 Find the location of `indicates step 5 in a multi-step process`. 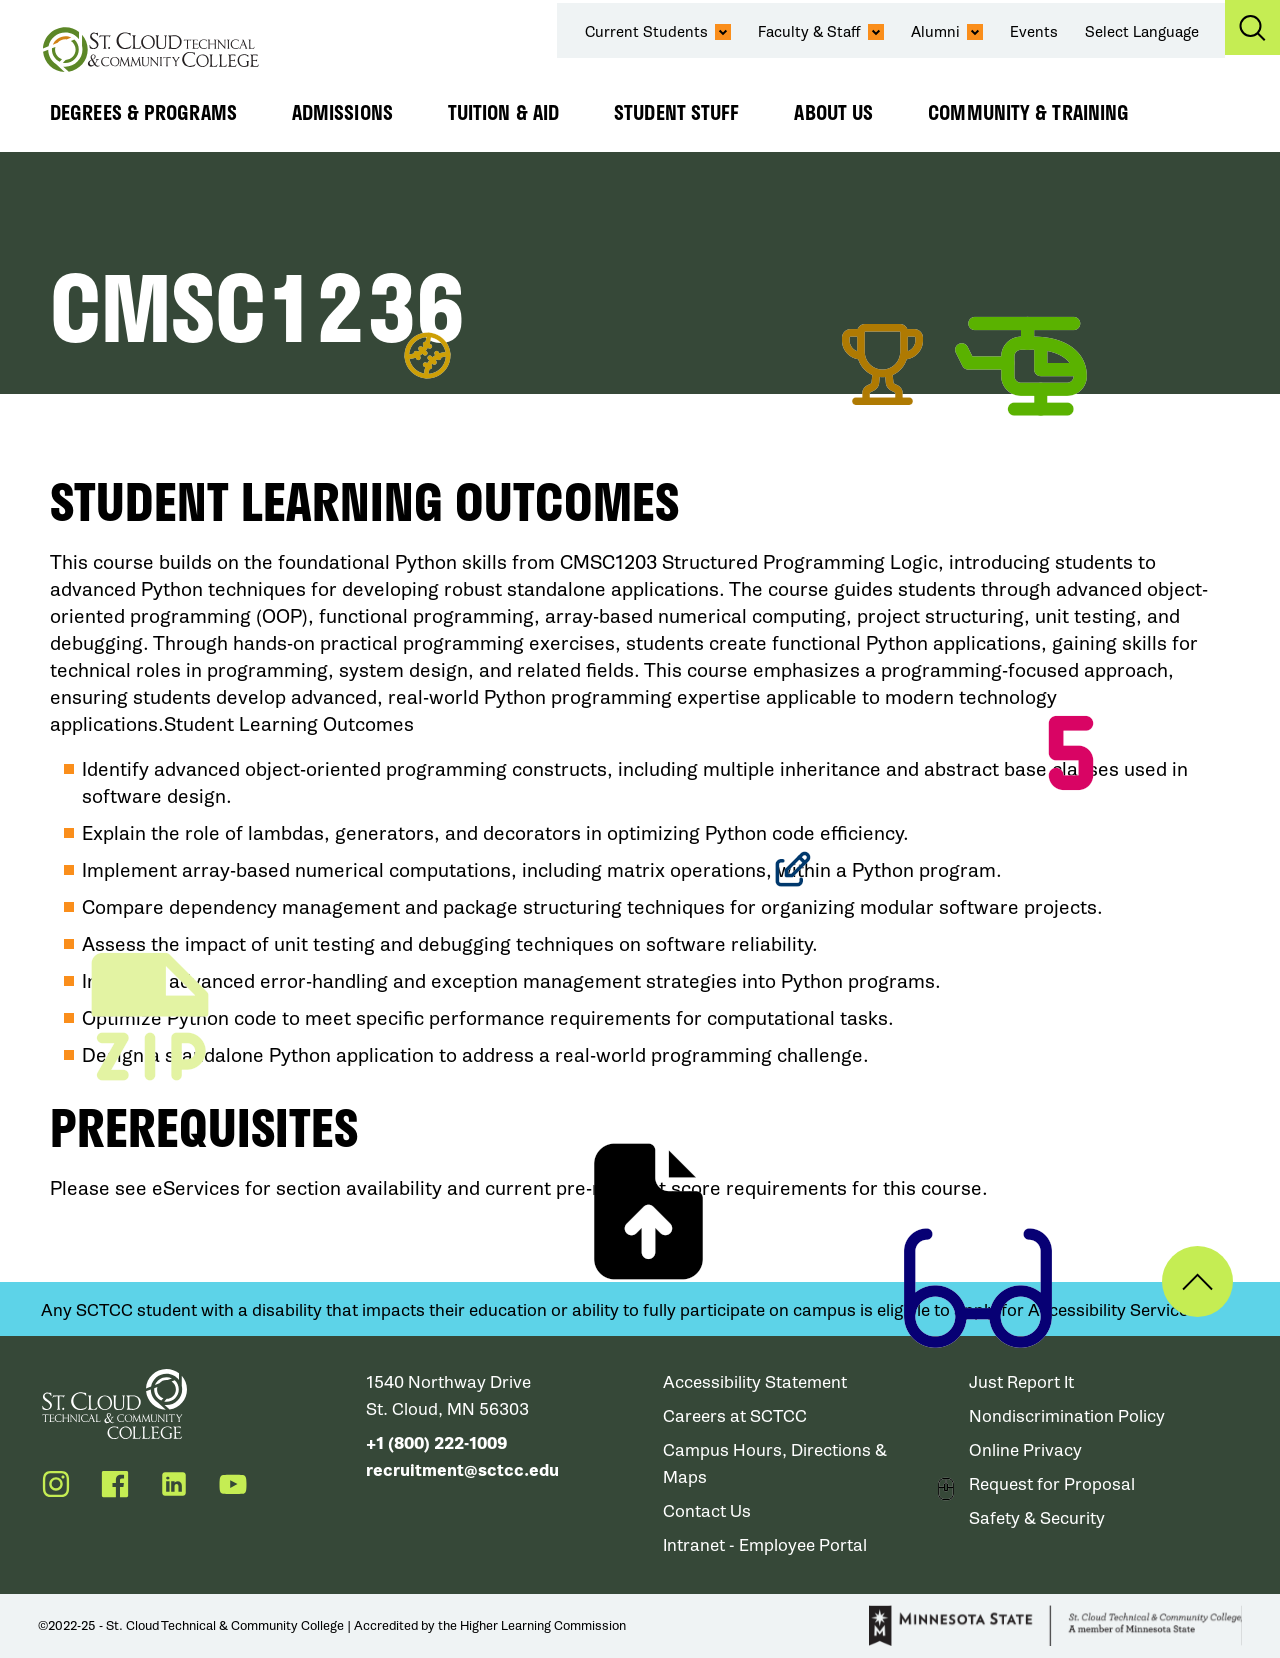

indicates step 5 in a multi-step process is located at coordinates (1071, 753).